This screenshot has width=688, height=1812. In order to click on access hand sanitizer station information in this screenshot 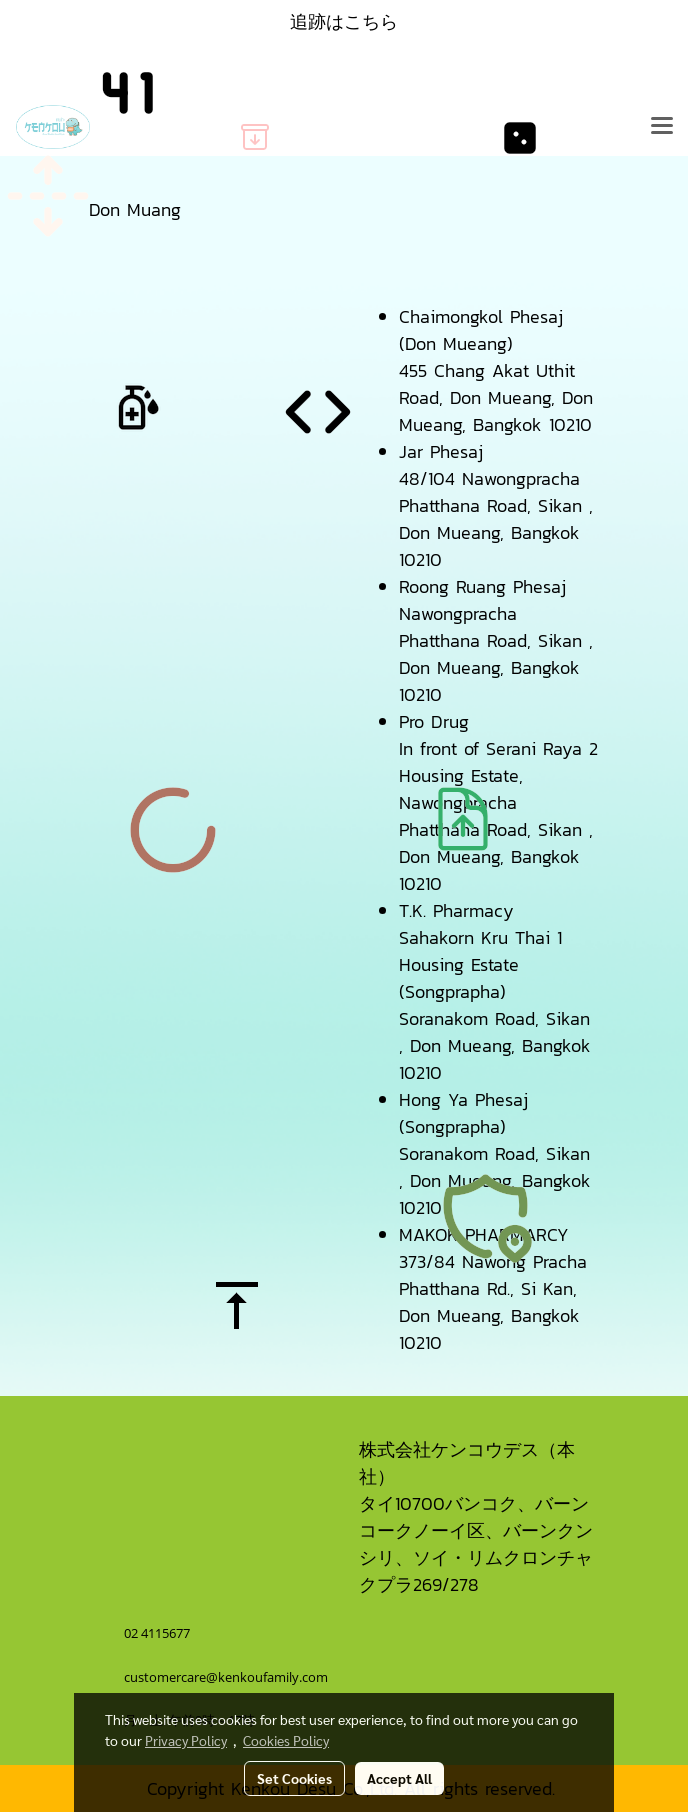, I will do `click(136, 407)`.